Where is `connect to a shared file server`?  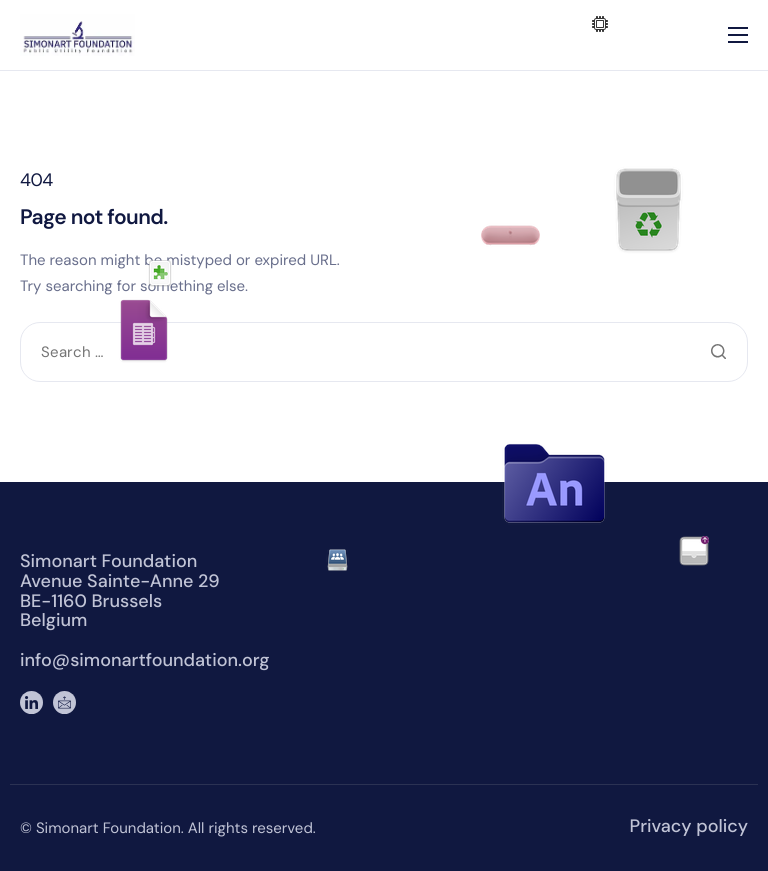 connect to a shared file server is located at coordinates (337, 560).